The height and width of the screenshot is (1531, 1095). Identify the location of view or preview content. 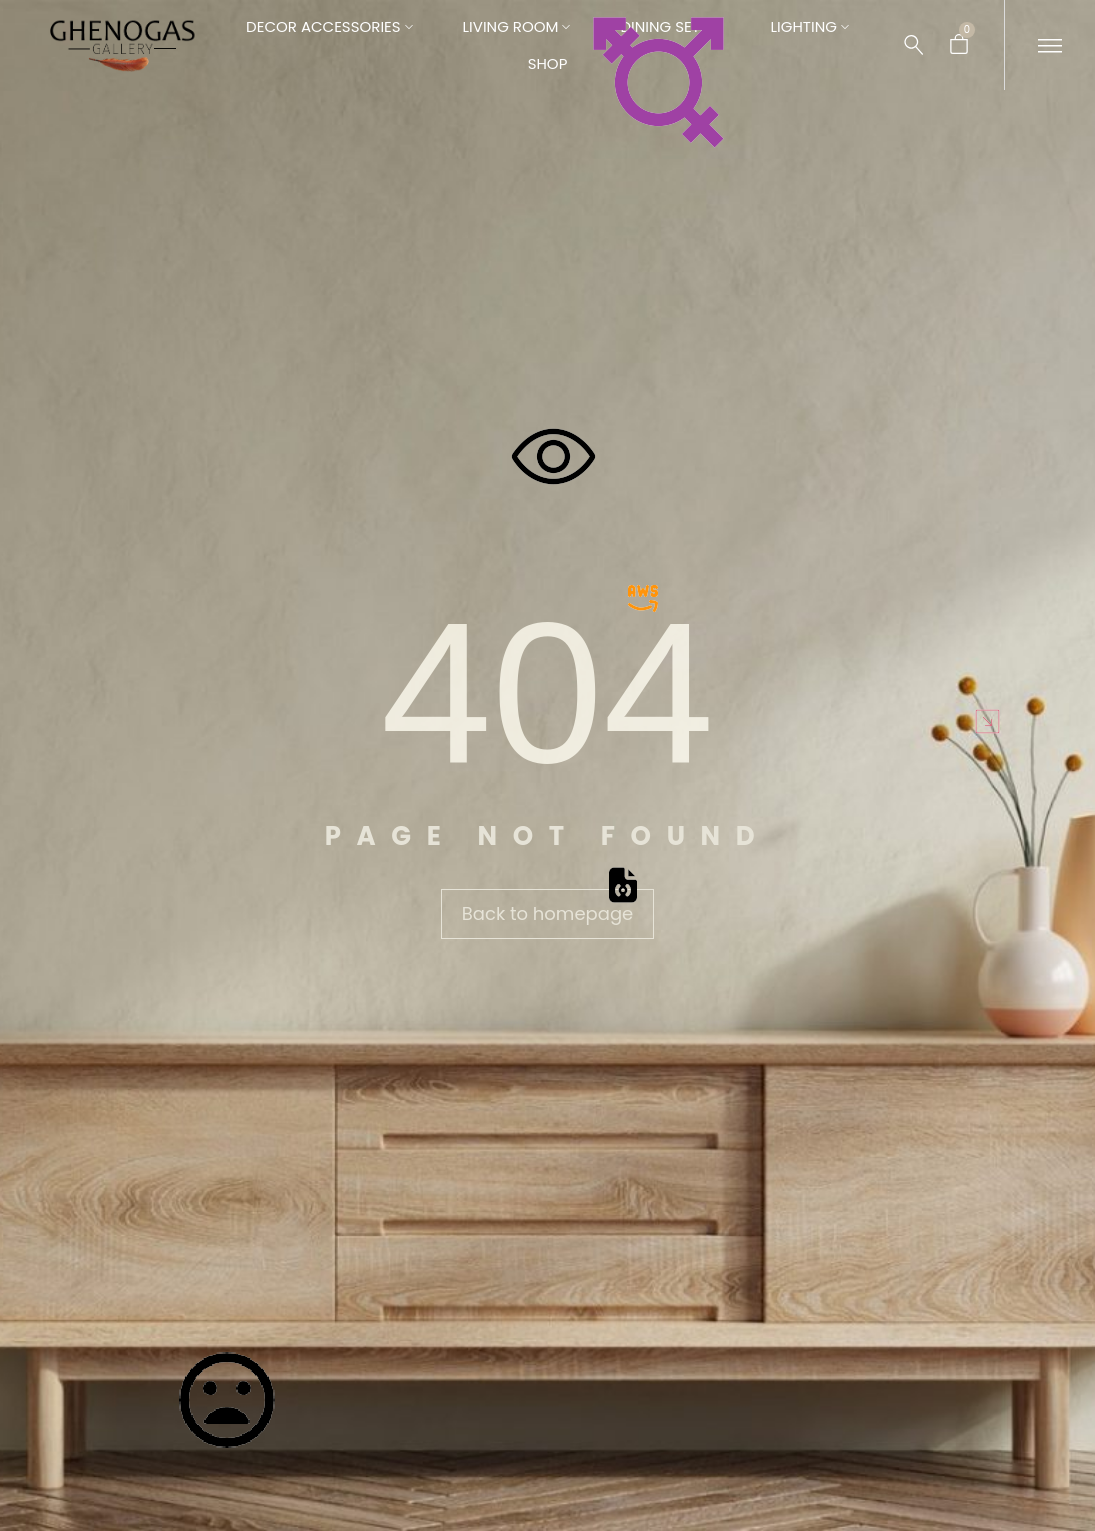
(553, 456).